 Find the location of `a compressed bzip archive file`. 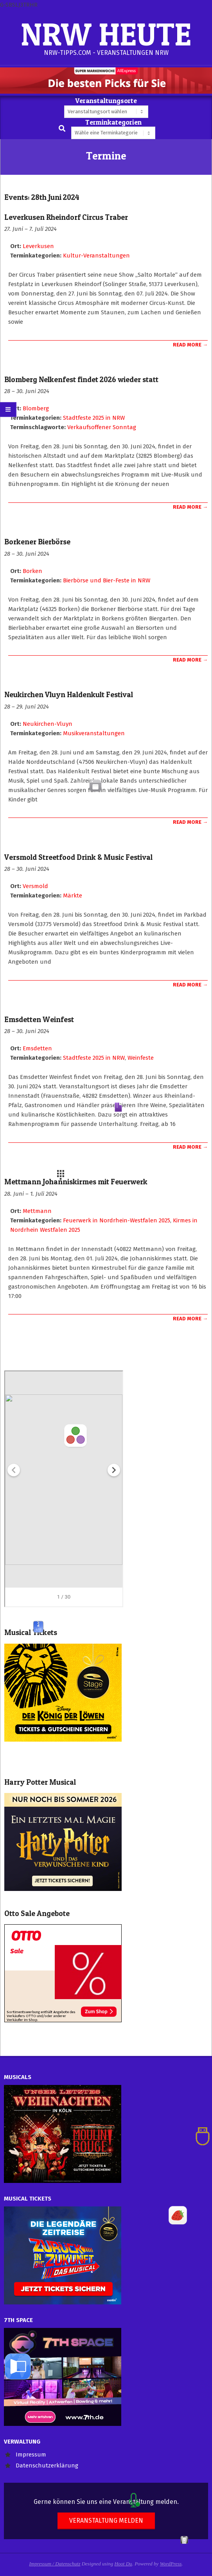

a compressed bzip archive file is located at coordinates (118, 1107).